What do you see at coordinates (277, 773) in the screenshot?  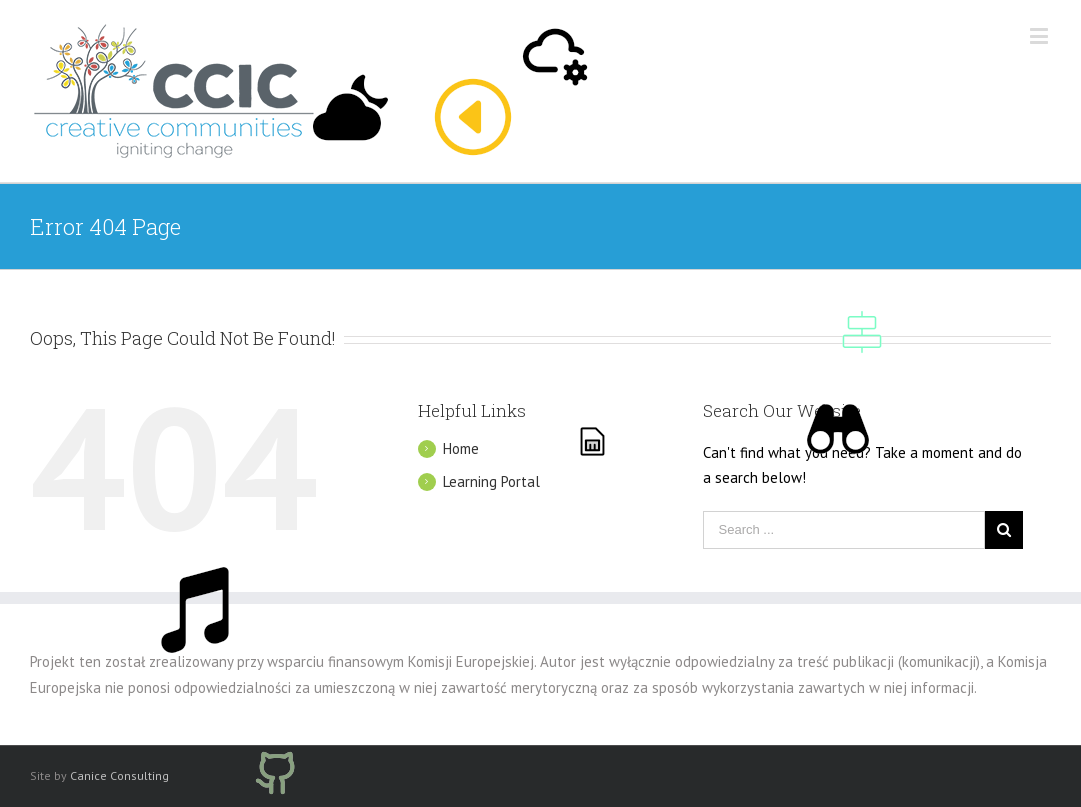 I see `view project on github` at bounding box center [277, 773].